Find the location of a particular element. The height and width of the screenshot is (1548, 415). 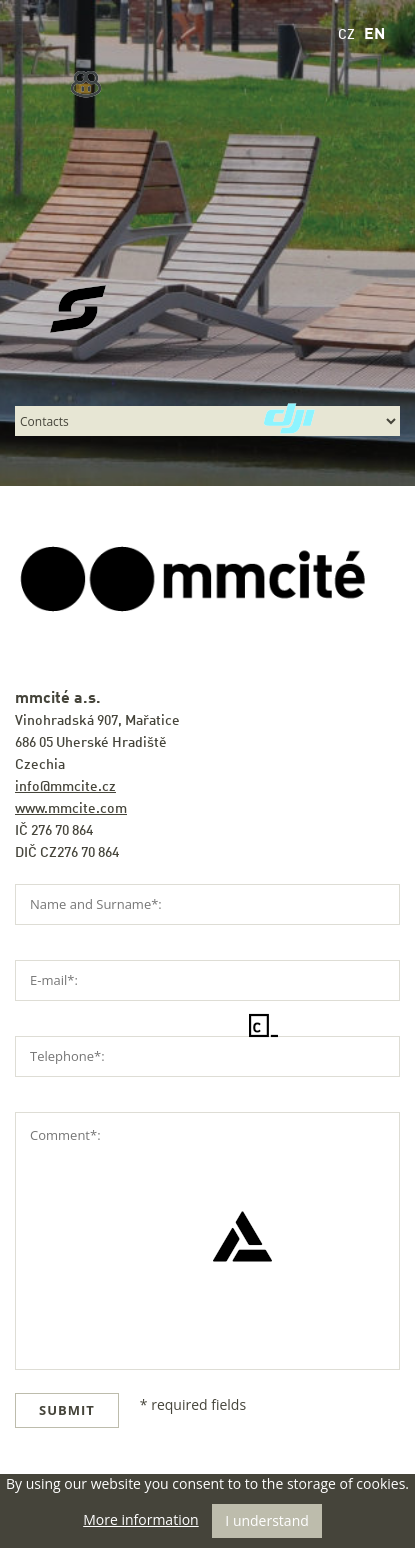

open codecademy app or website is located at coordinates (263, 1025).